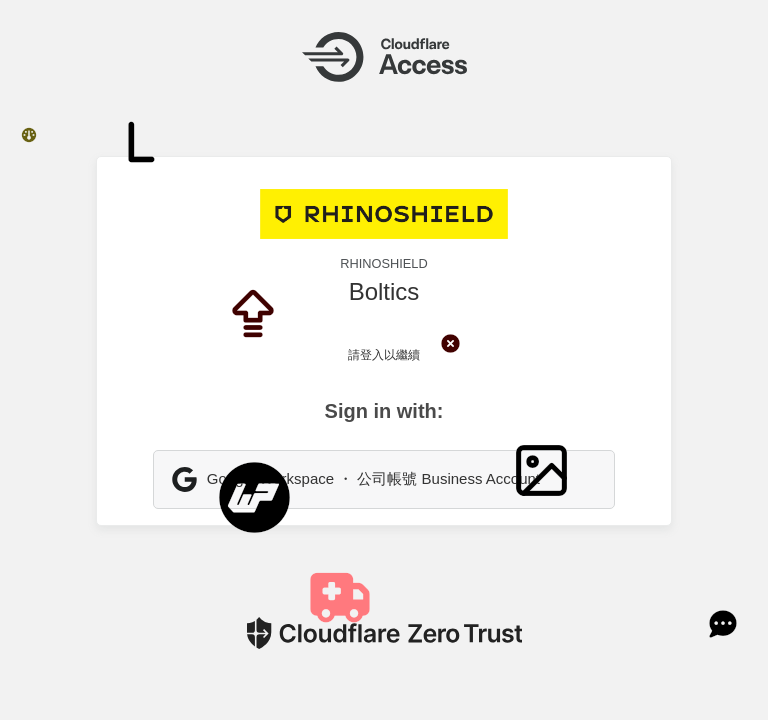 The image size is (768, 720). Describe the element at coordinates (723, 624) in the screenshot. I see `open the comments section` at that location.